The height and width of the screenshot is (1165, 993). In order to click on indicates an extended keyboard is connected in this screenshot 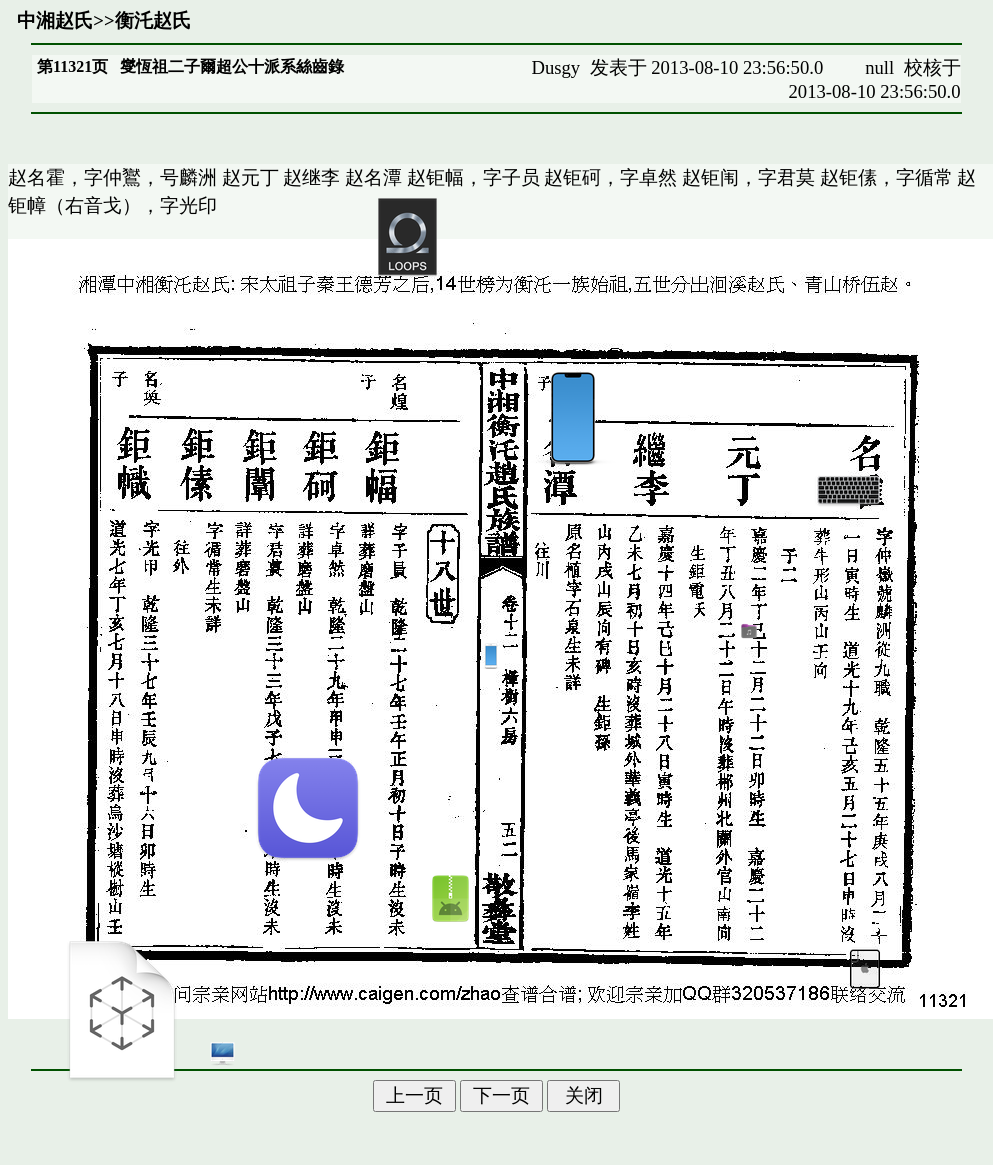, I will do `click(848, 490)`.